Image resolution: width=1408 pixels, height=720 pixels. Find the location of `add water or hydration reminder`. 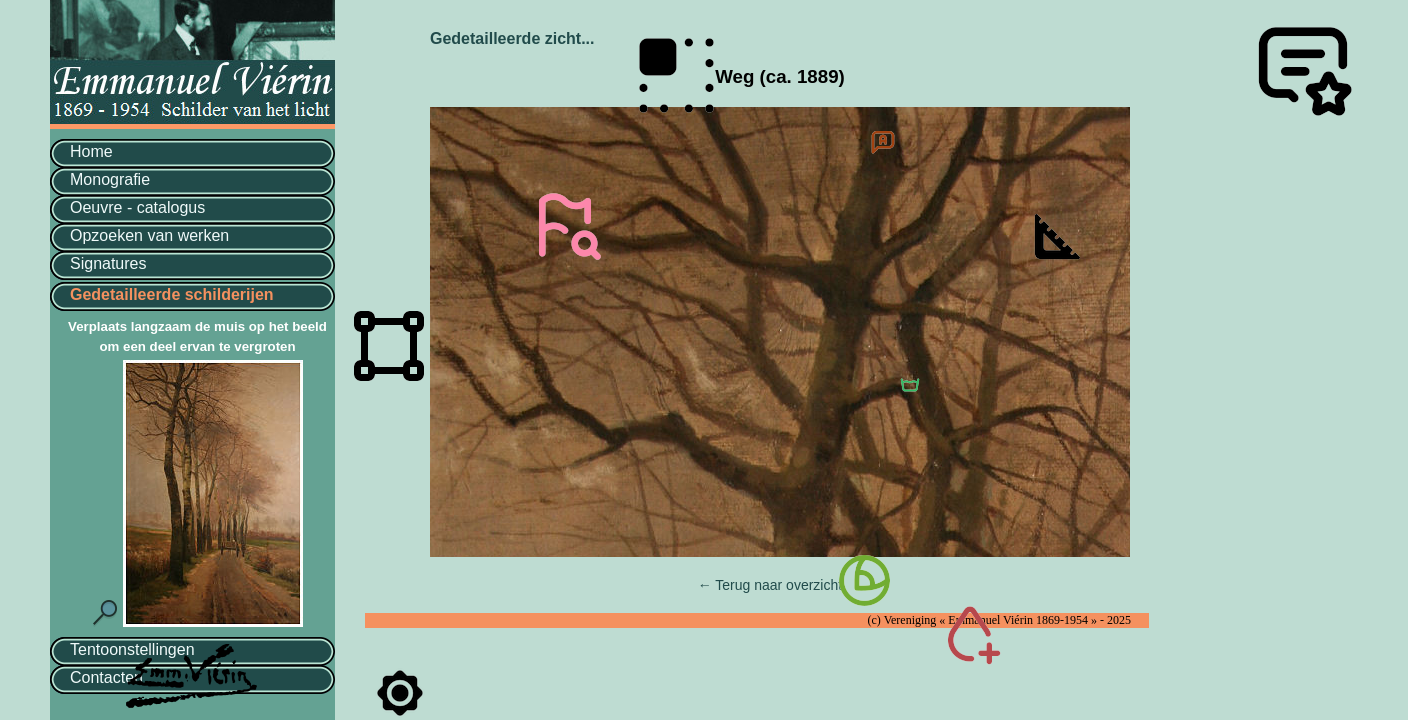

add water or hydration reminder is located at coordinates (970, 634).